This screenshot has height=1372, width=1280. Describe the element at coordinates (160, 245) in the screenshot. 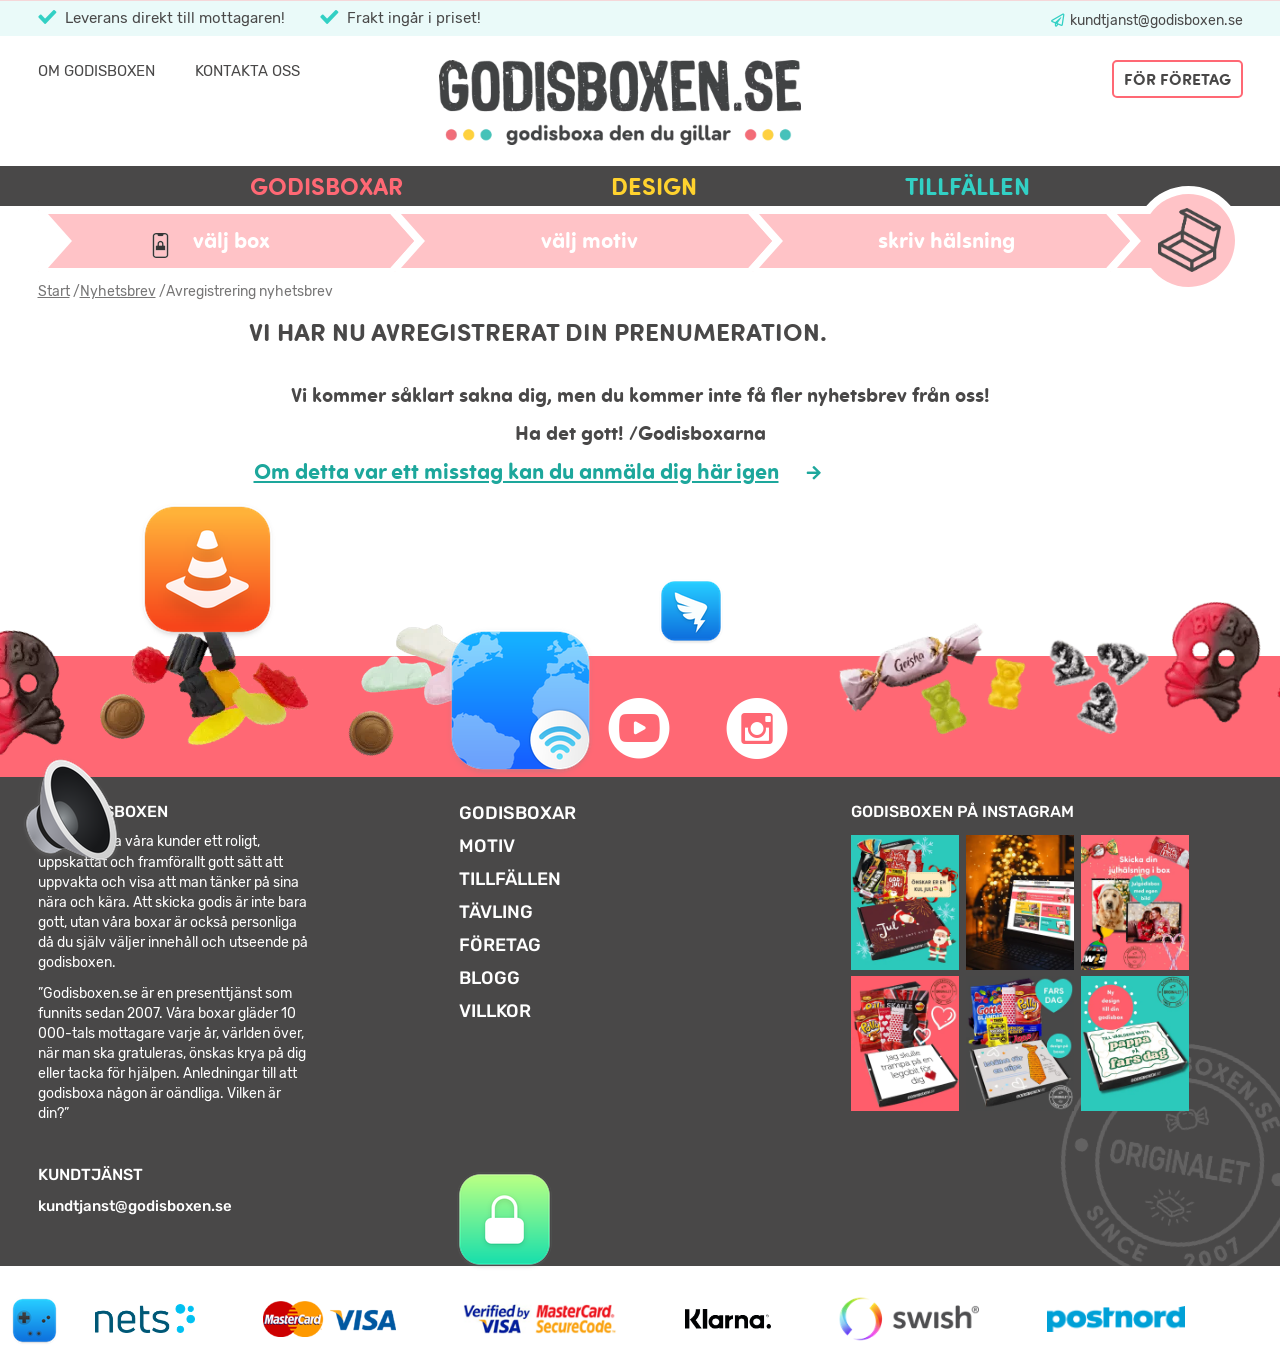

I see `device is locked or secured` at that location.